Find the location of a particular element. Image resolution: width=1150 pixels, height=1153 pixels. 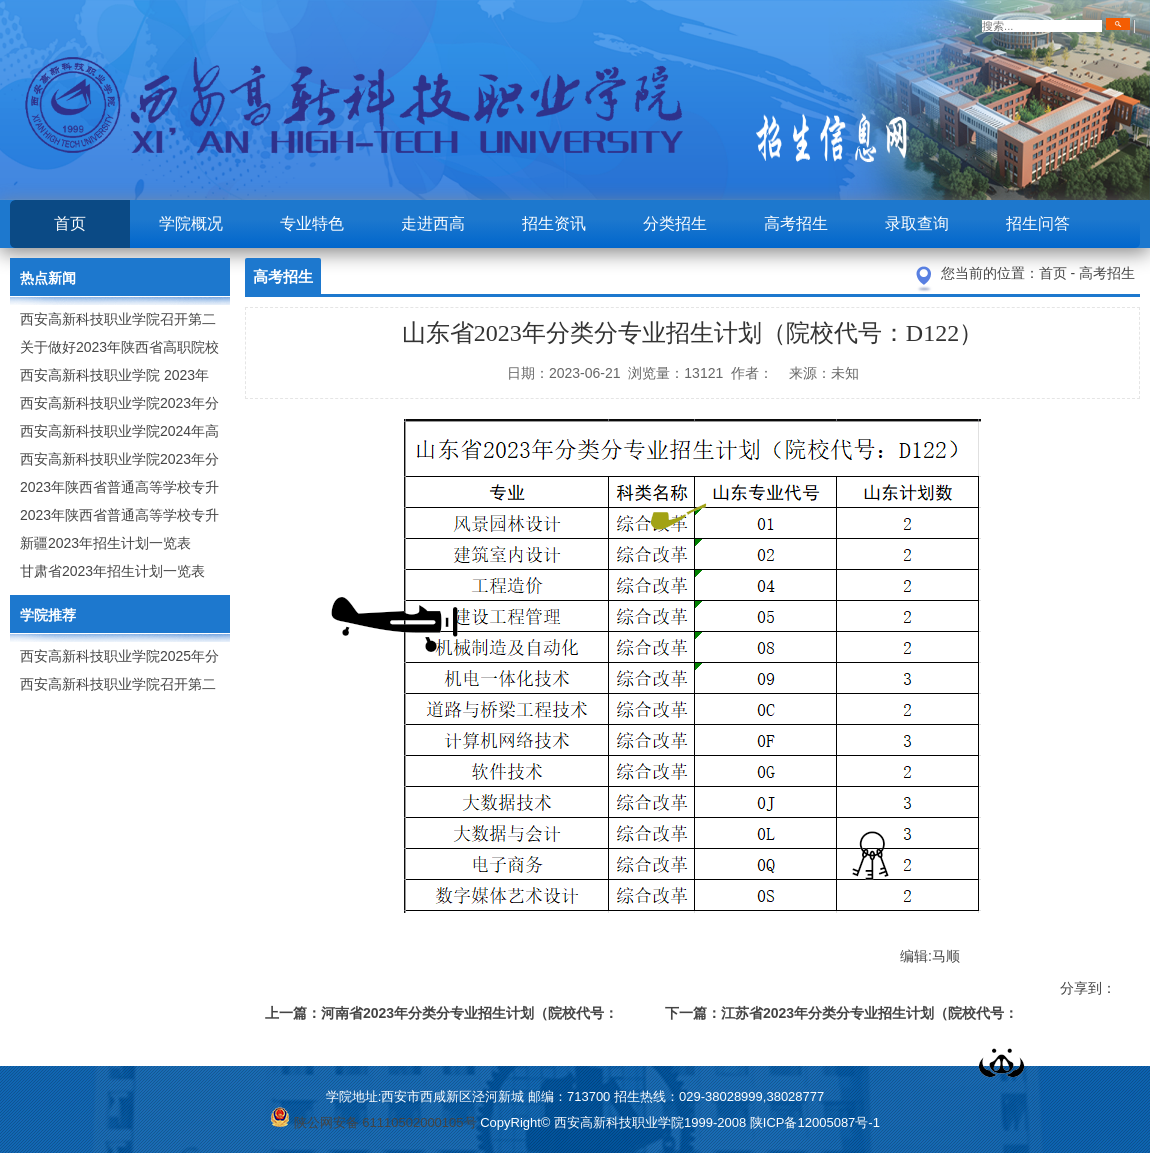

select boar or wild pig character class is located at coordinates (1001, 1061).